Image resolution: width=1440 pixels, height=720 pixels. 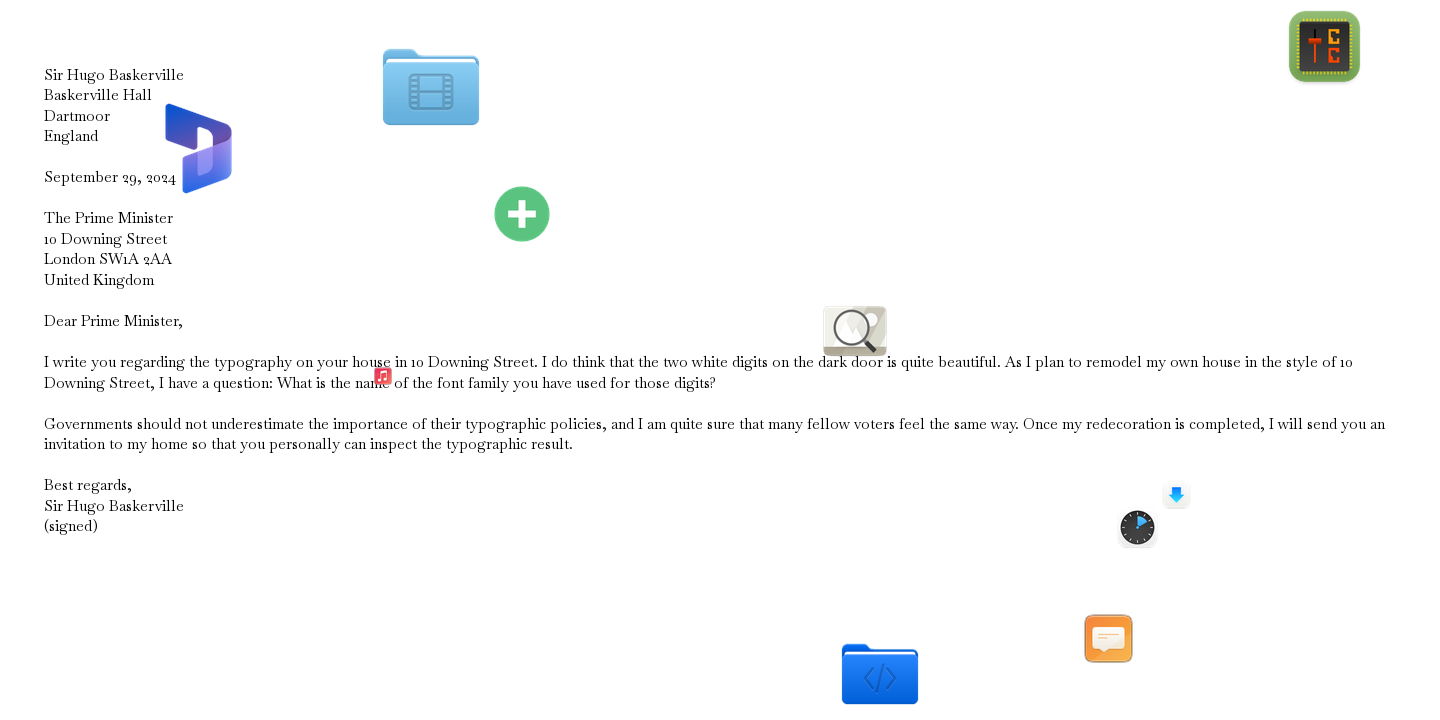 I want to click on open safe eyes app for screen break reminders, so click(x=1137, y=527).